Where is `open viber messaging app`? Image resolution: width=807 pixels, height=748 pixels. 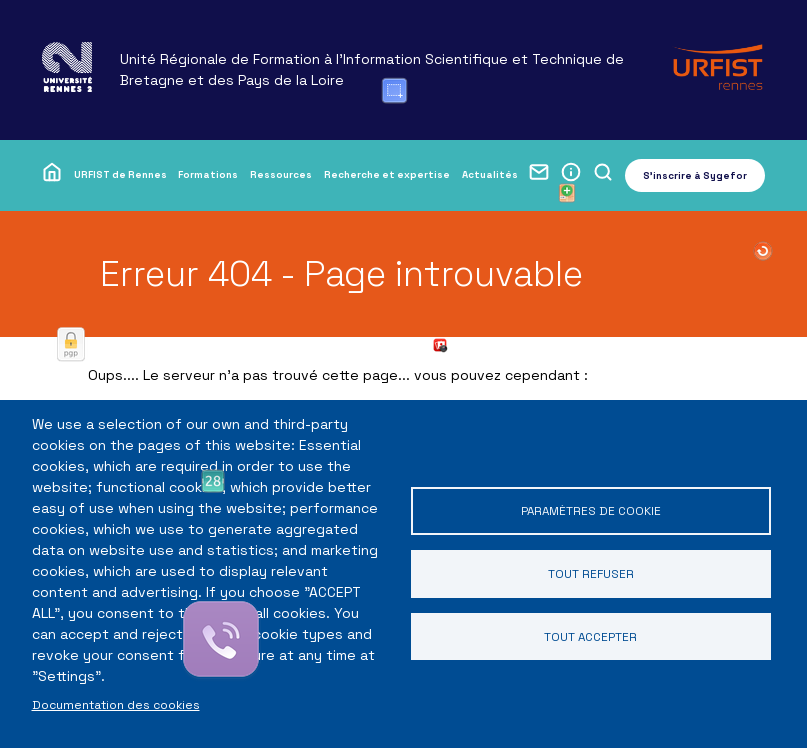 open viber messaging app is located at coordinates (221, 639).